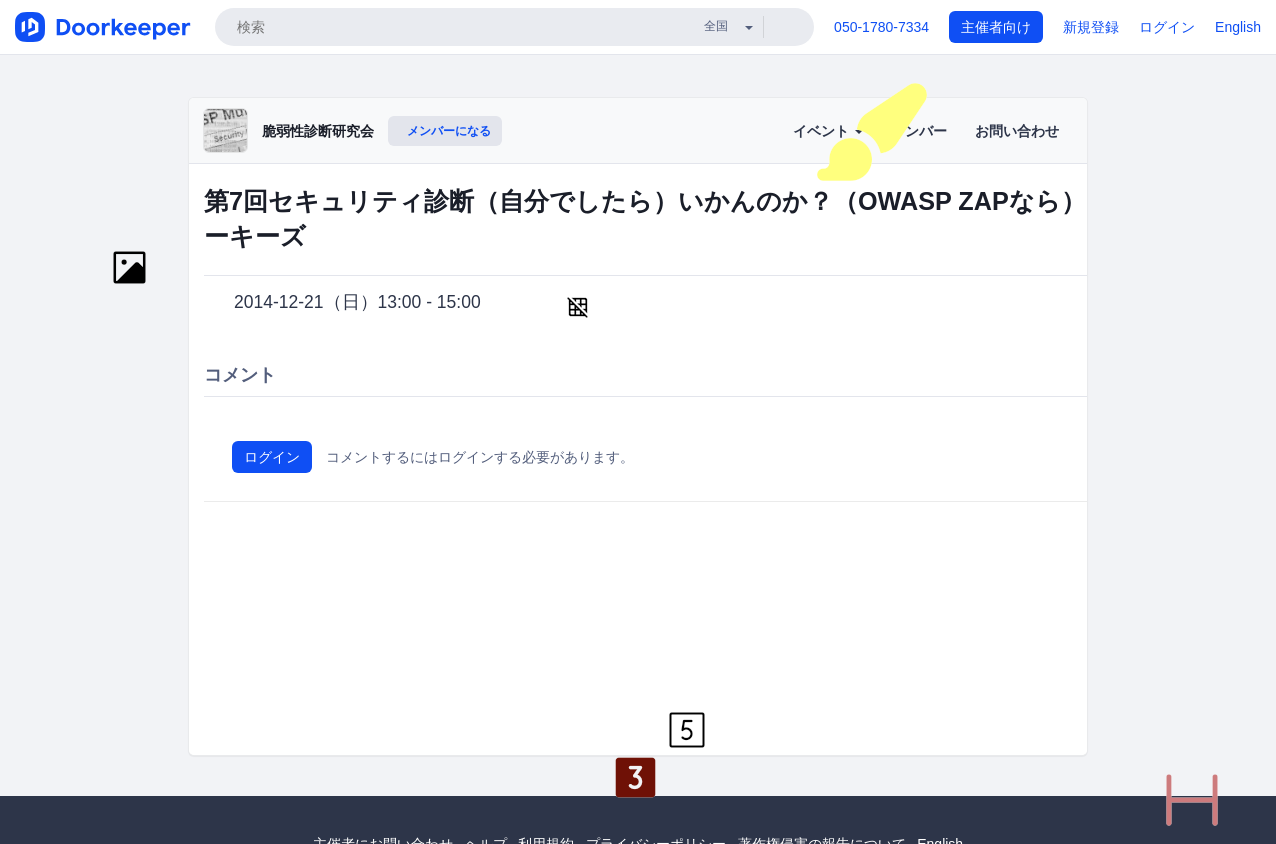 The image size is (1276, 844). Describe the element at coordinates (872, 132) in the screenshot. I see `access drawing or painting tools` at that location.